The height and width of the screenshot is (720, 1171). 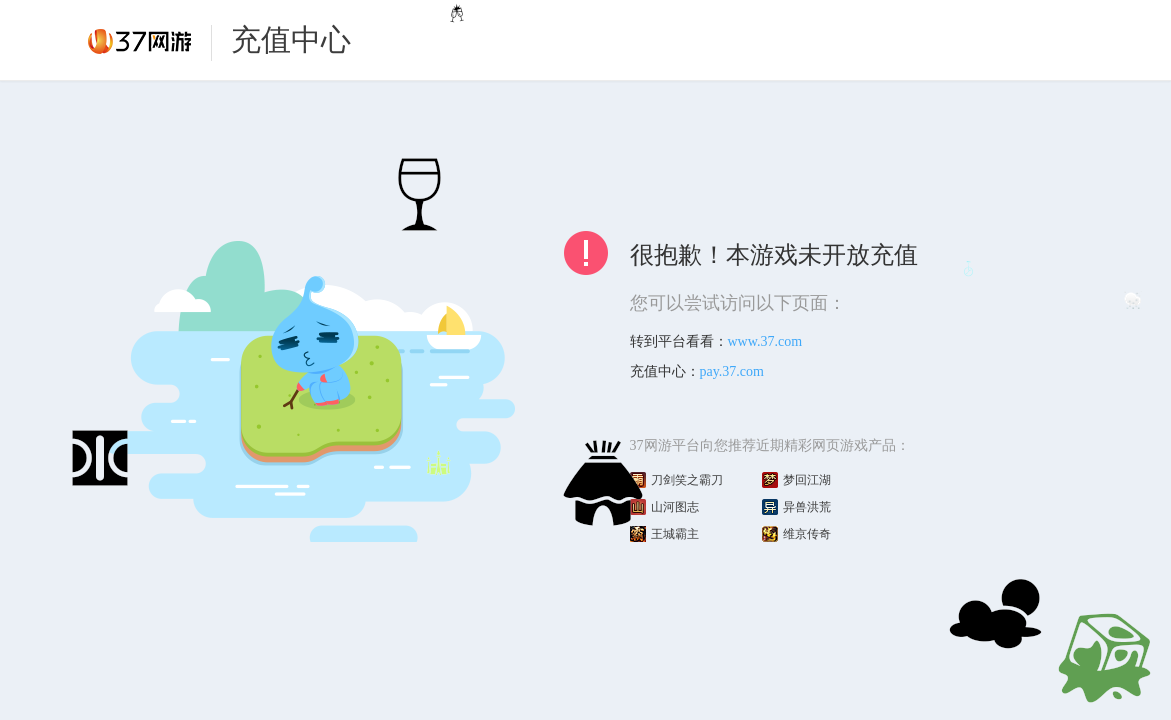 I want to click on select a hut or shelter in-game, so click(x=603, y=483).